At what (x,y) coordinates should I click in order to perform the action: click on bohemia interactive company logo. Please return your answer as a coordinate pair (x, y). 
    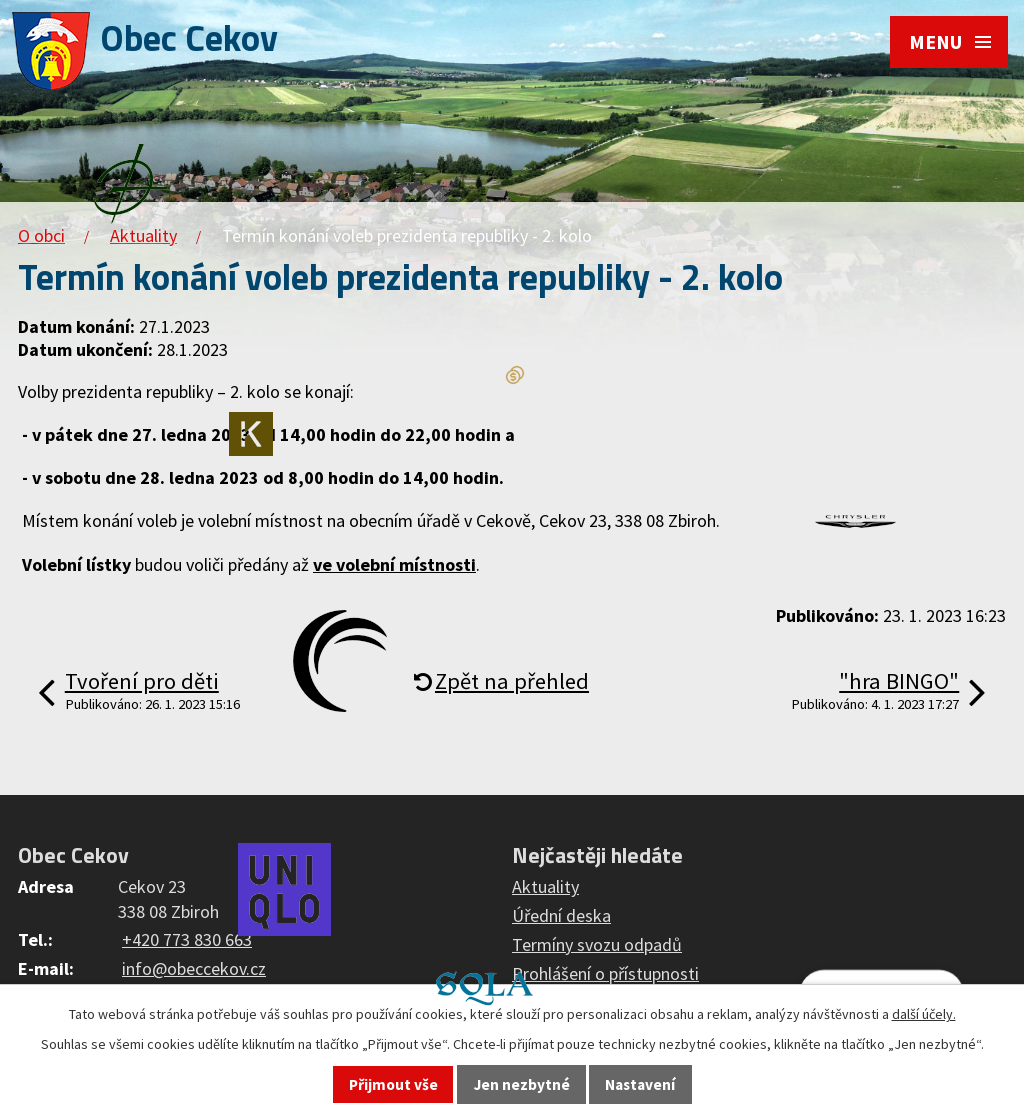
    Looking at the image, I should click on (131, 184).